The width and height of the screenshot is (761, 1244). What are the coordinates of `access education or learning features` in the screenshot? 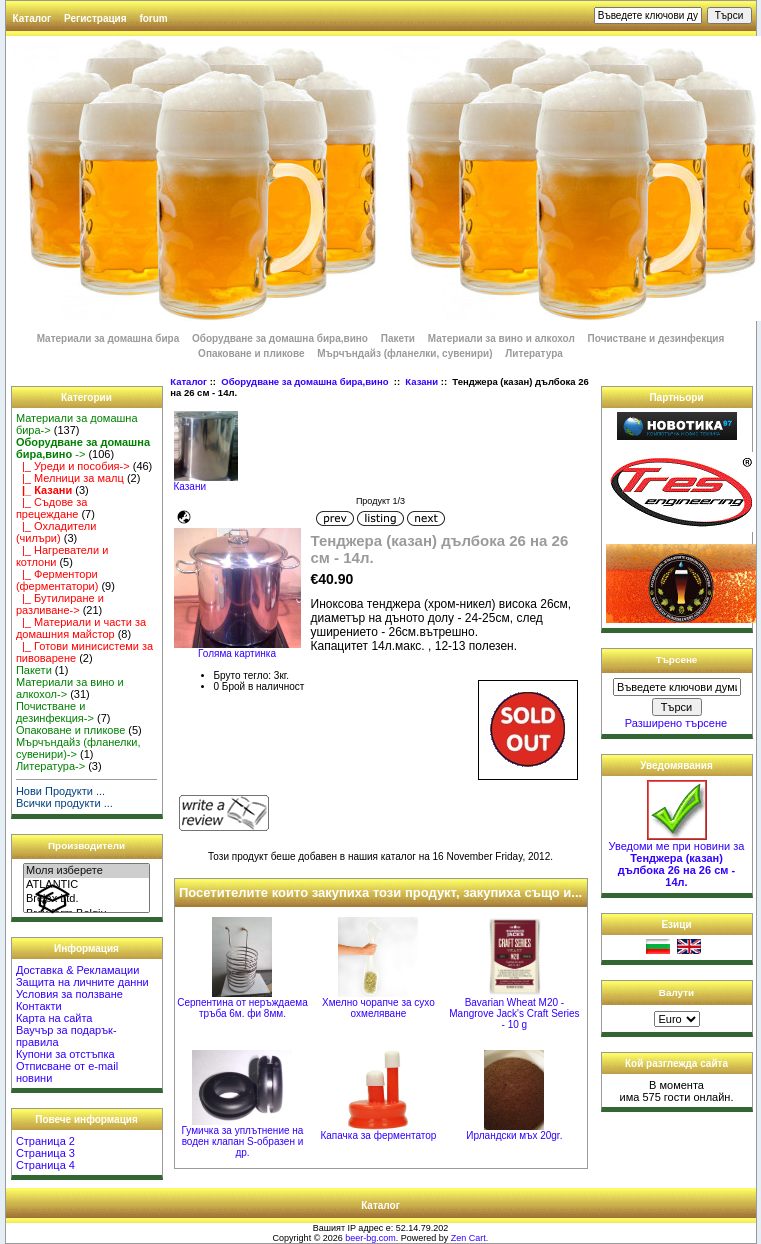 It's located at (52, 898).